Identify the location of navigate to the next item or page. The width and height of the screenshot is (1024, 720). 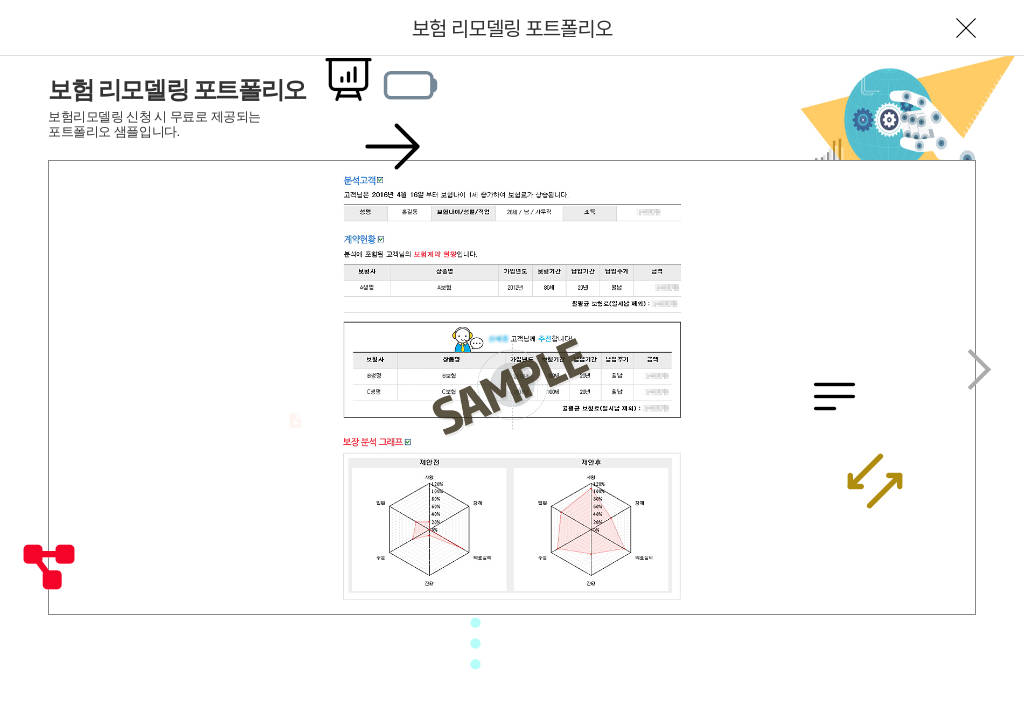
(392, 146).